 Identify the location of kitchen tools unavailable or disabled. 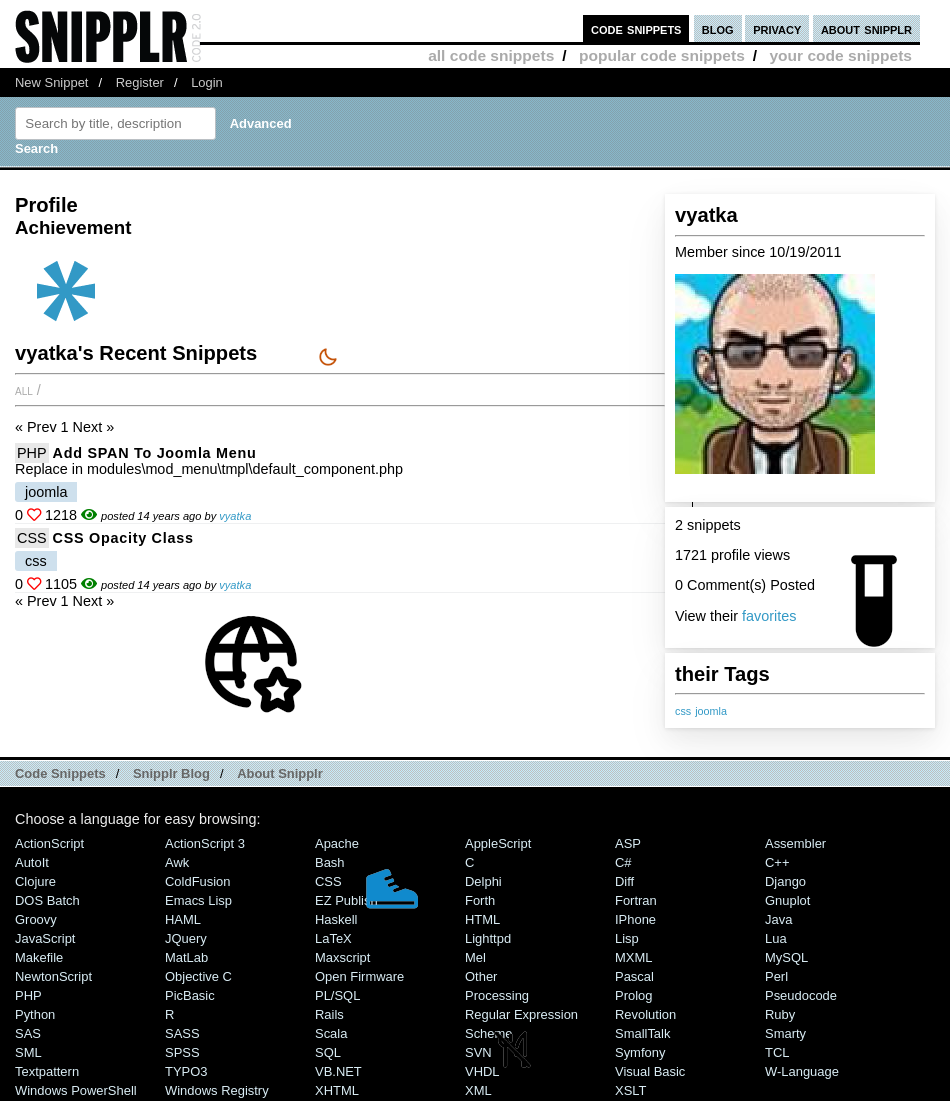
(512, 1049).